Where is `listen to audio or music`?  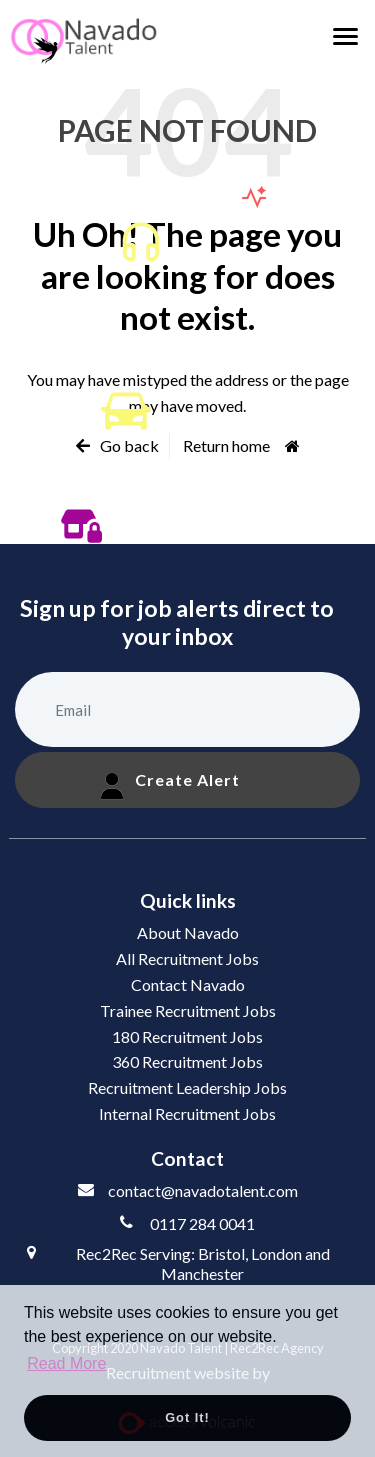 listen to audio or music is located at coordinates (141, 243).